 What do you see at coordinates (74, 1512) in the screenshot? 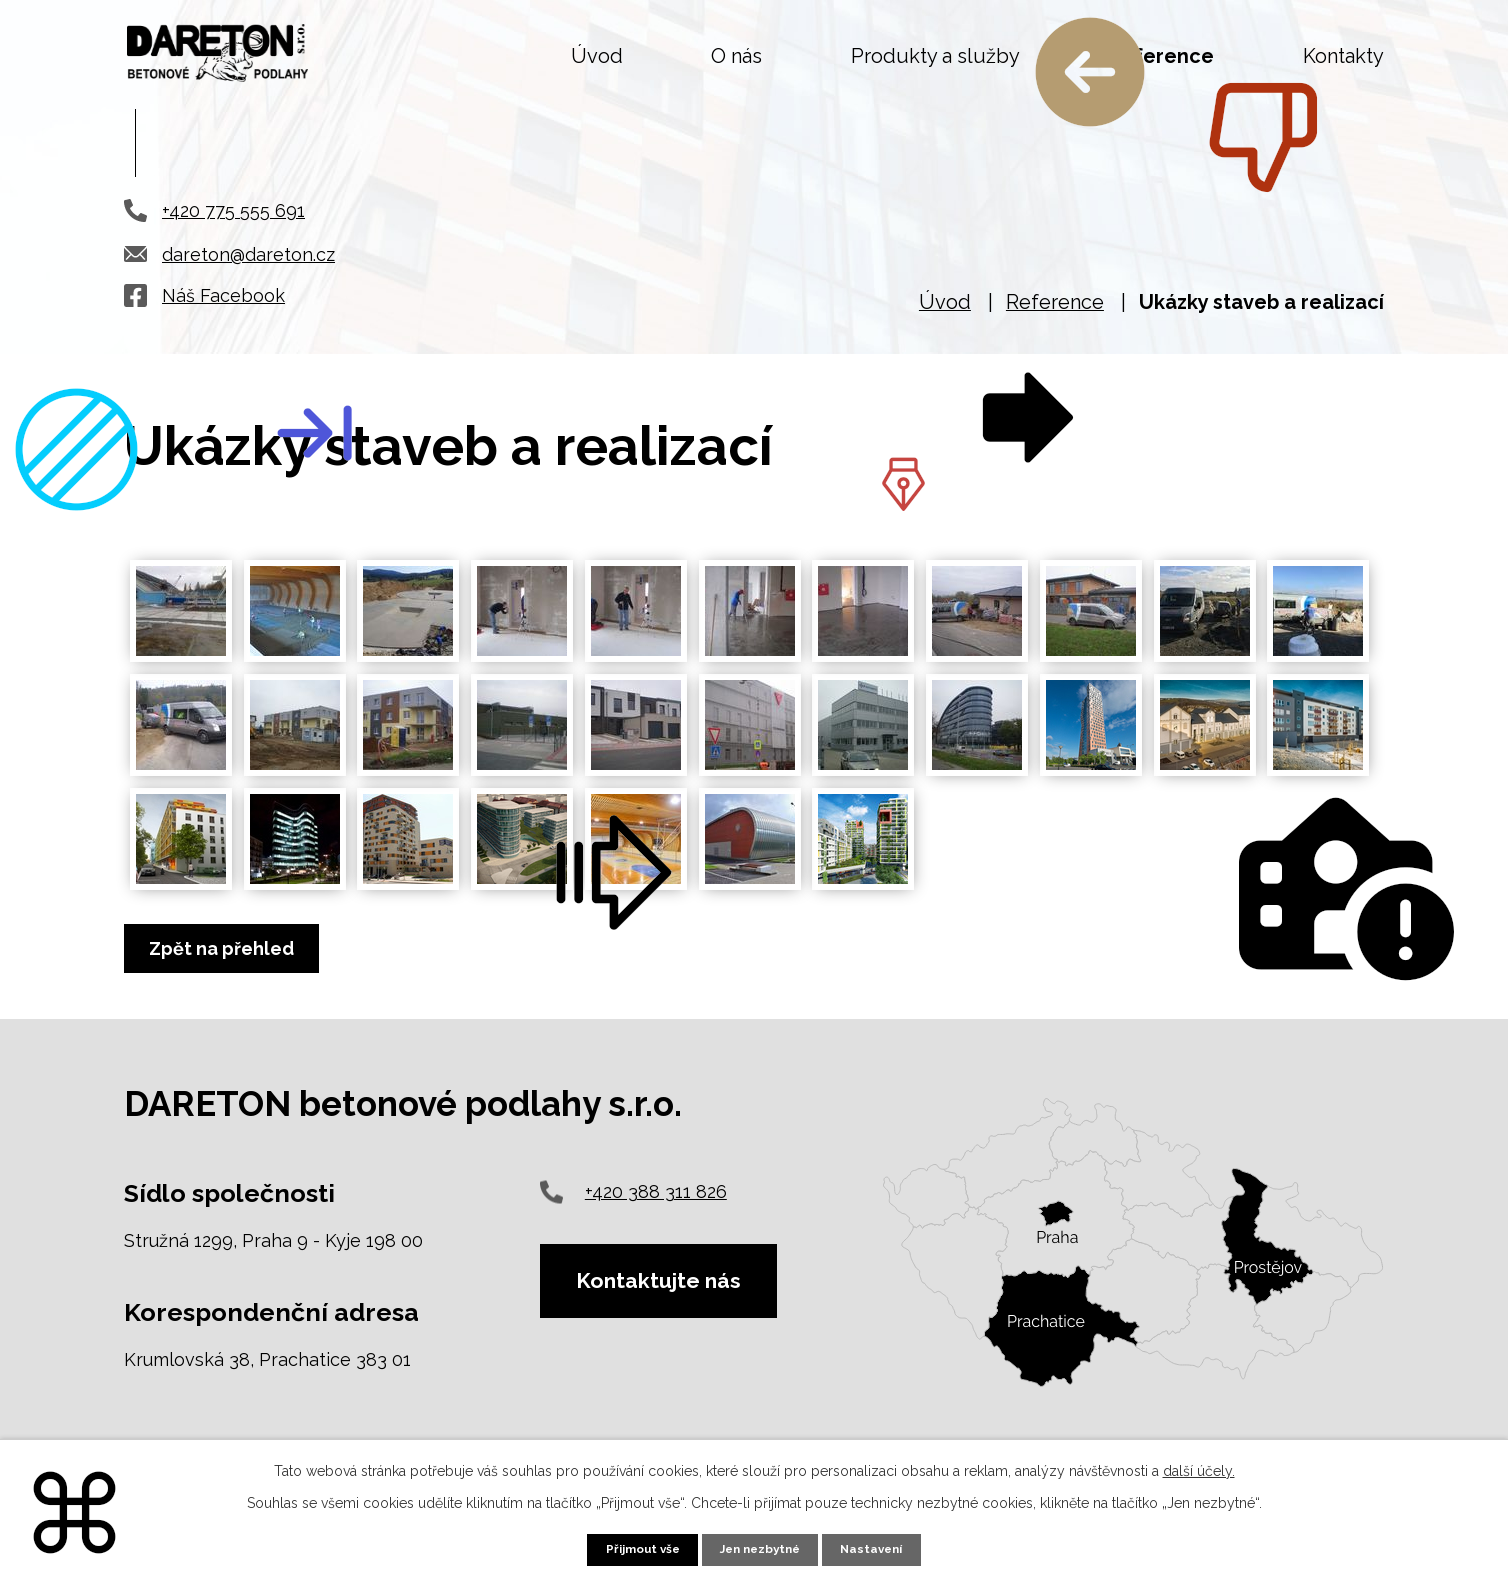
I see `access keyboard shortcuts` at bounding box center [74, 1512].